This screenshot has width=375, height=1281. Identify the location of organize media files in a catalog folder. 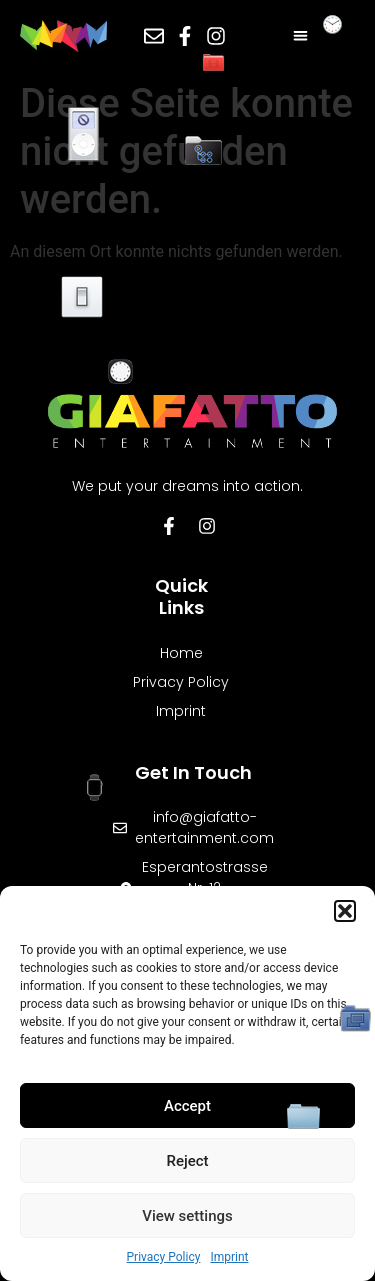
(303, 1116).